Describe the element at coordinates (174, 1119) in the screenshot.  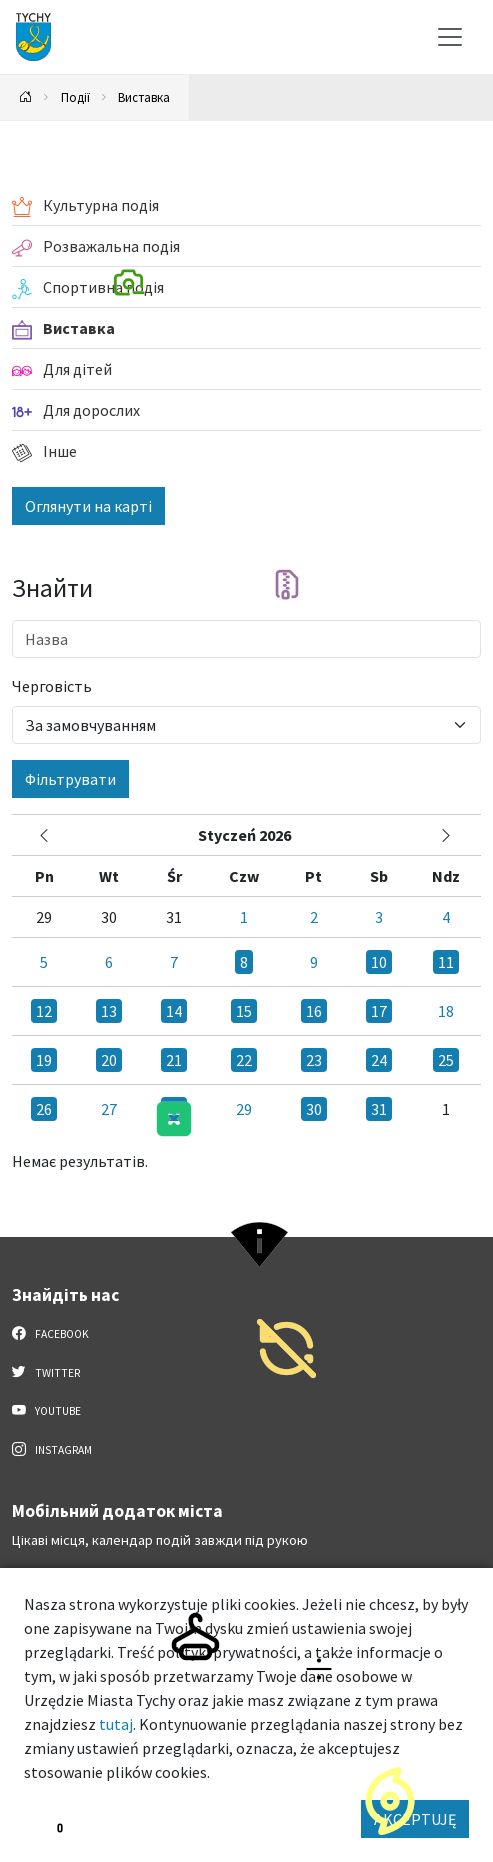
I see `close or dismiss a modal window` at that location.